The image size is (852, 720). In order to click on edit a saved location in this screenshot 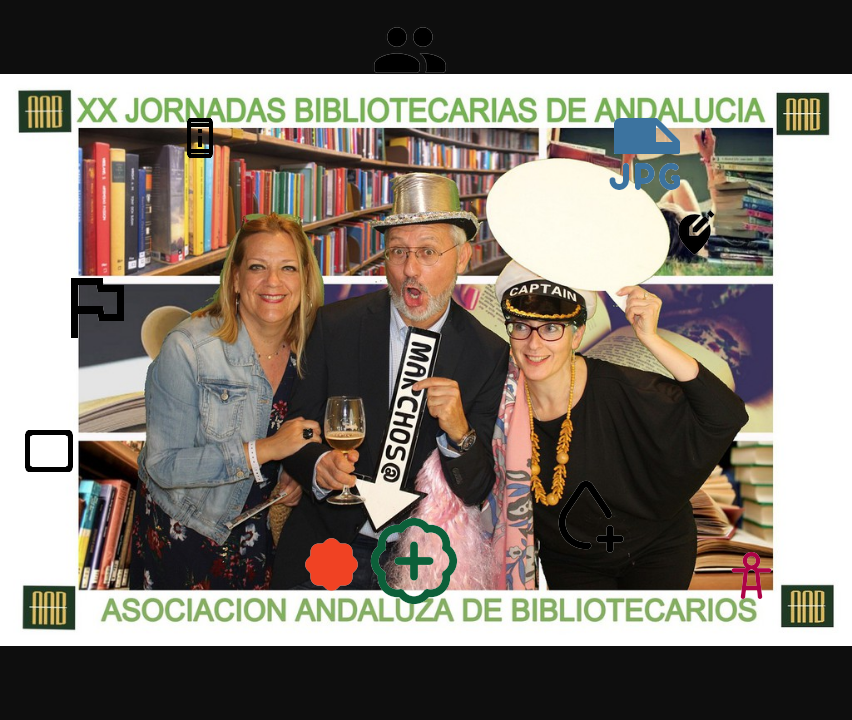, I will do `click(694, 234)`.